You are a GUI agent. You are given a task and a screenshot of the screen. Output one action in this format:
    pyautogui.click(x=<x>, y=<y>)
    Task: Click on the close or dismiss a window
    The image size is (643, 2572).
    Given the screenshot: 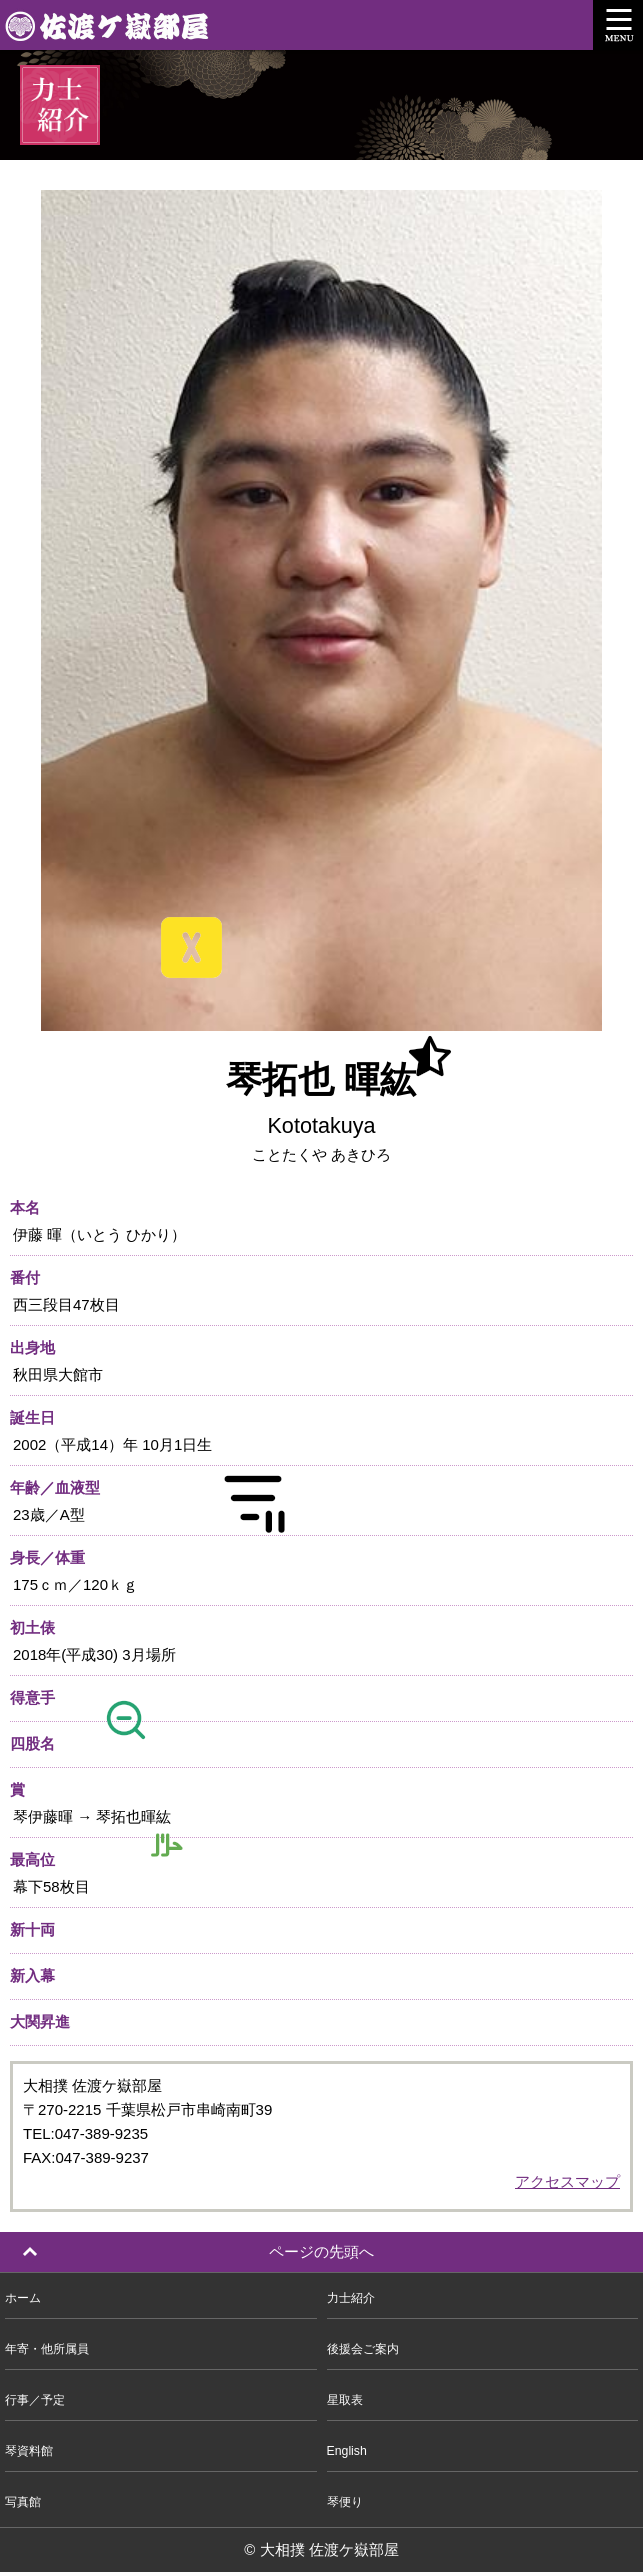 What is the action you would take?
    pyautogui.click(x=191, y=947)
    